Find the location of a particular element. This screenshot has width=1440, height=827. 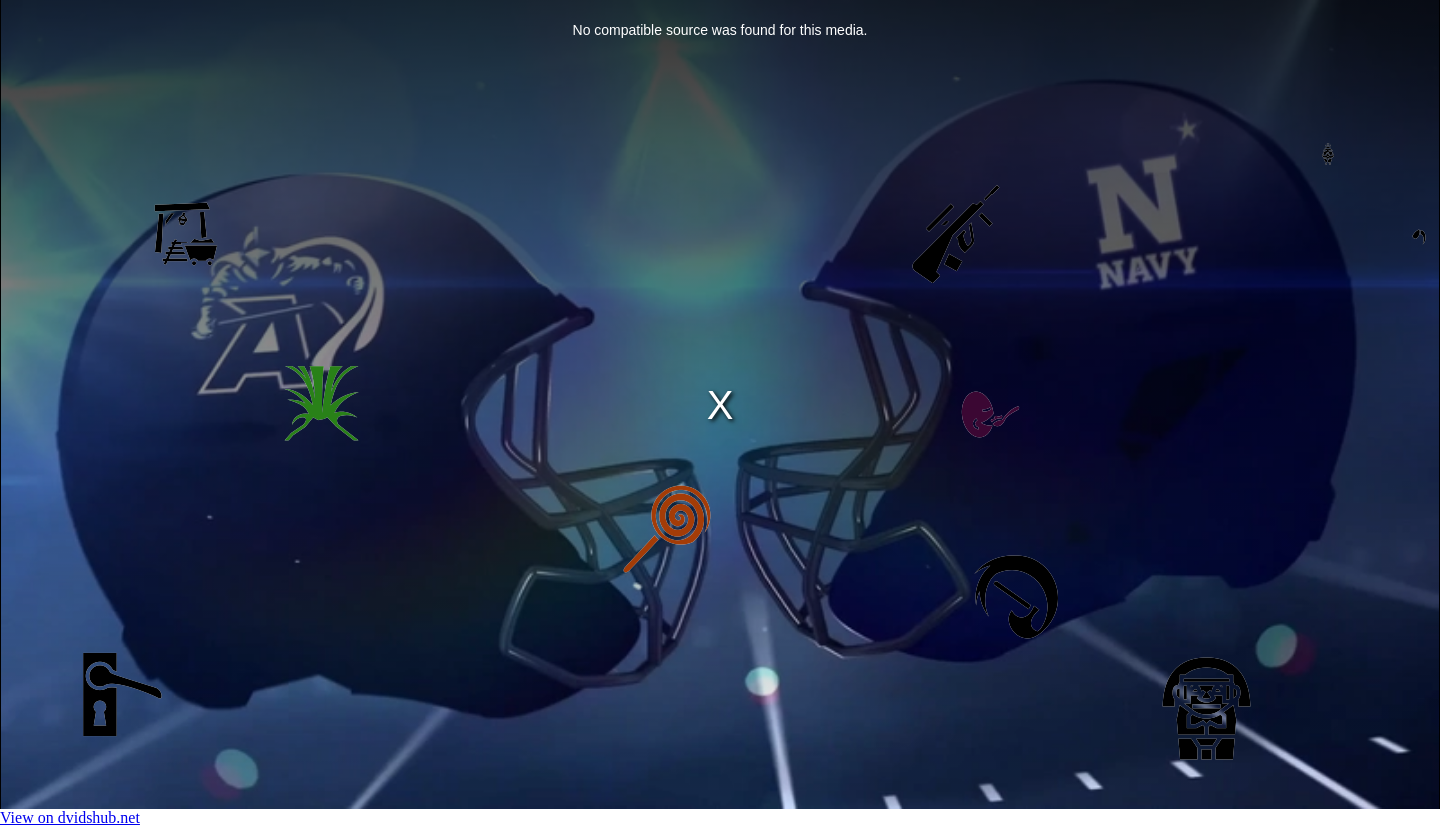

access gold mine resource building is located at coordinates (186, 234).